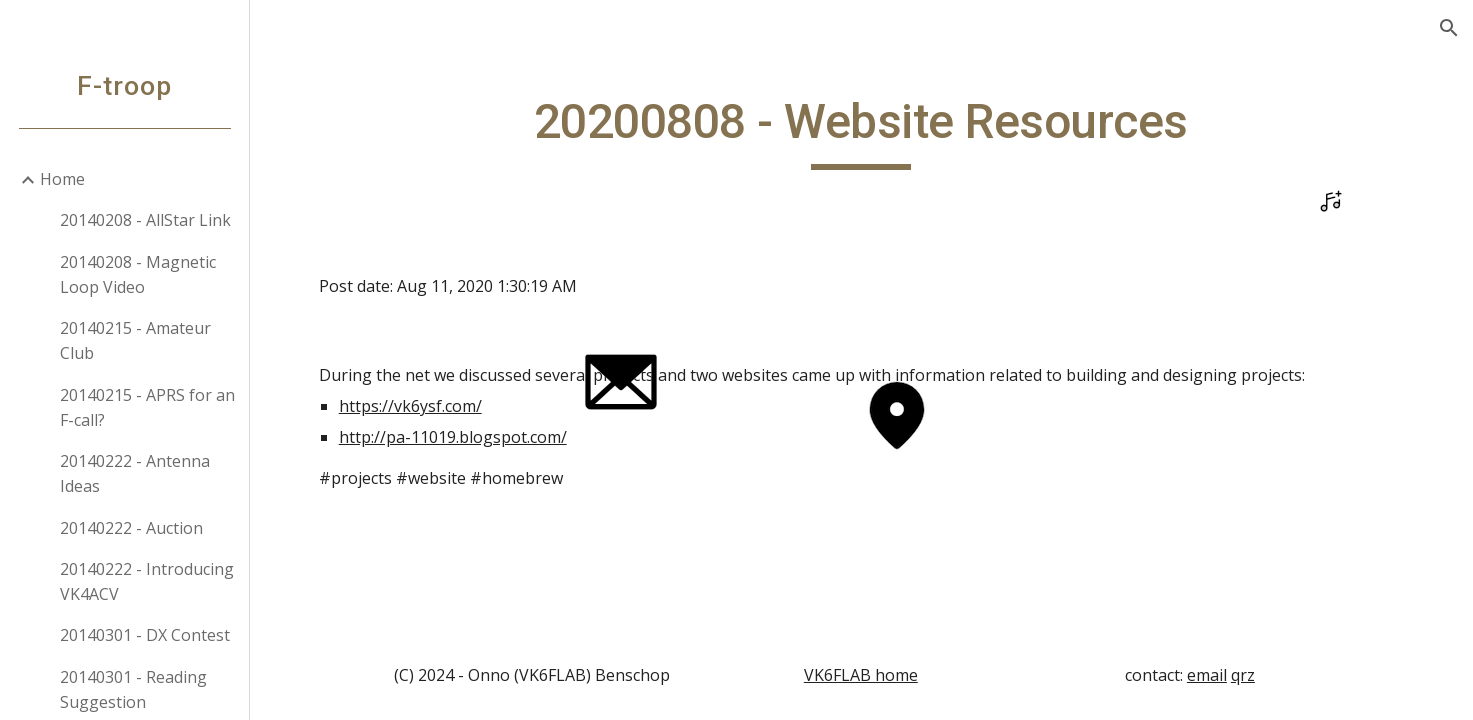 The width and height of the screenshot is (1473, 720). Describe the element at coordinates (621, 382) in the screenshot. I see `access your email inbox` at that location.